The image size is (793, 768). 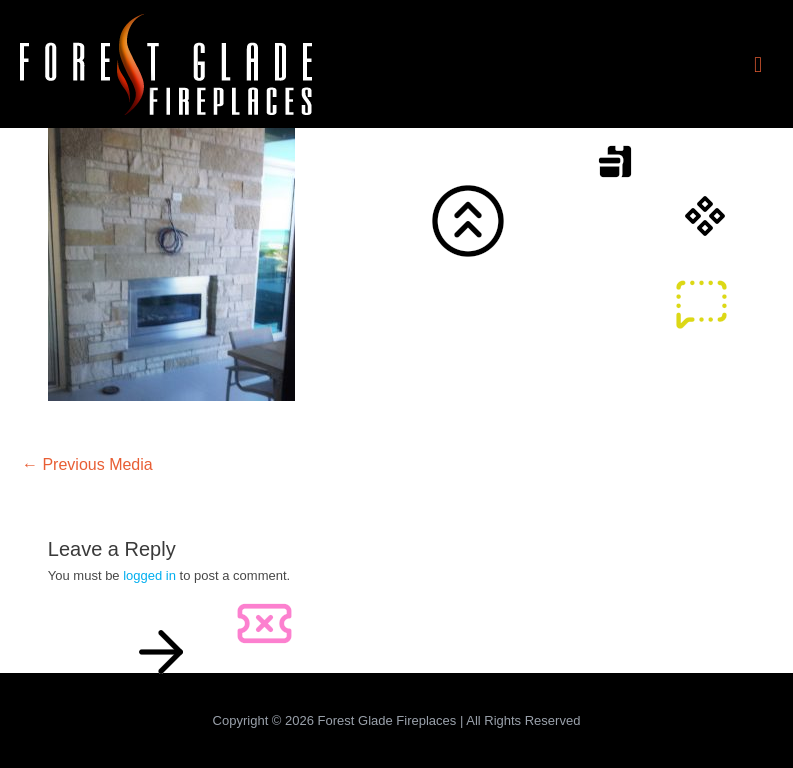 What do you see at coordinates (705, 216) in the screenshot?
I see `view UI components library` at bounding box center [705, 216].